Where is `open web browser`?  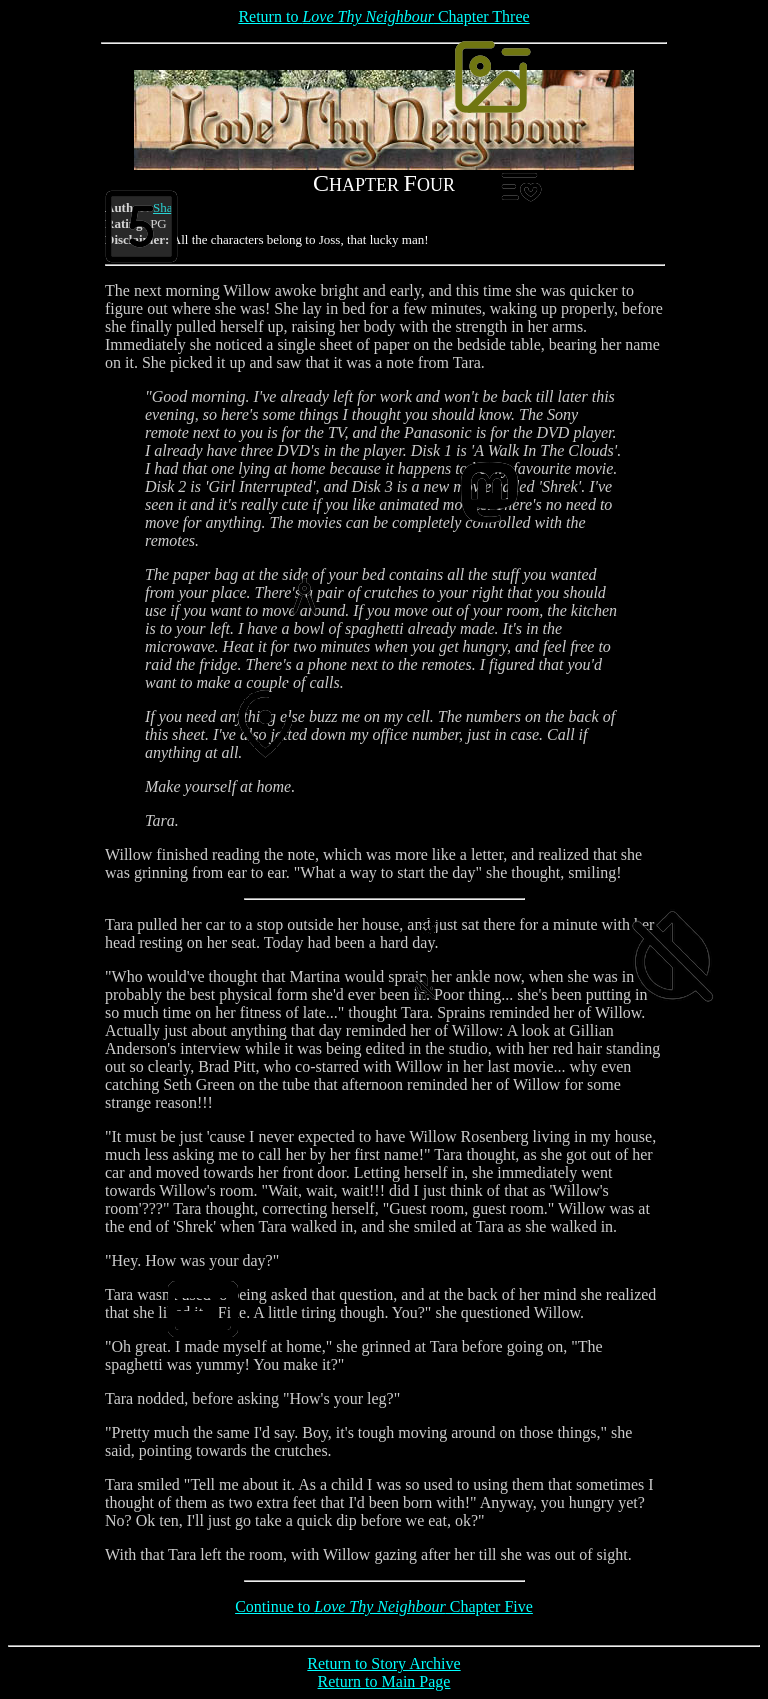
open web browser is located at coordinates (203, 1309).